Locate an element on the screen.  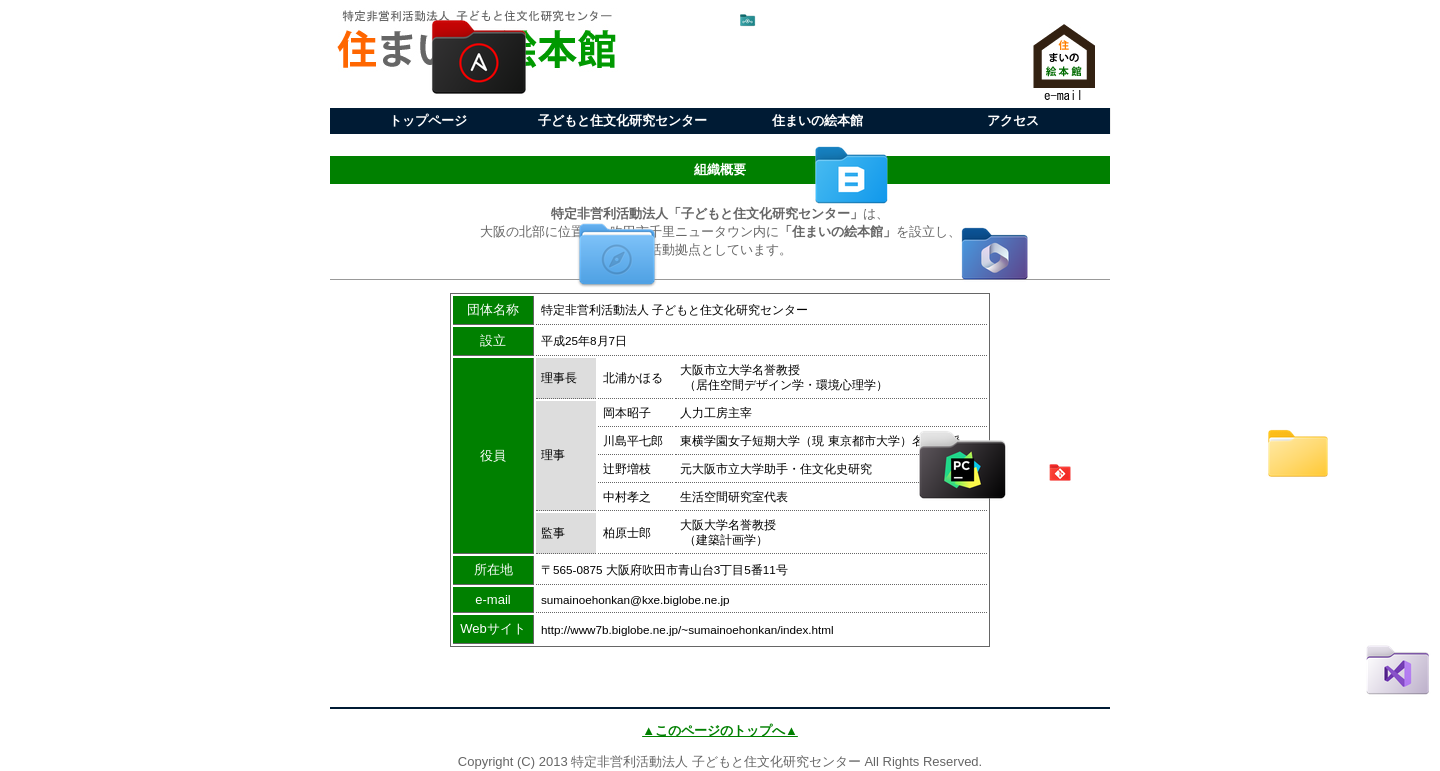
open visual studio project files folder is located at coordinates (1397, 671).